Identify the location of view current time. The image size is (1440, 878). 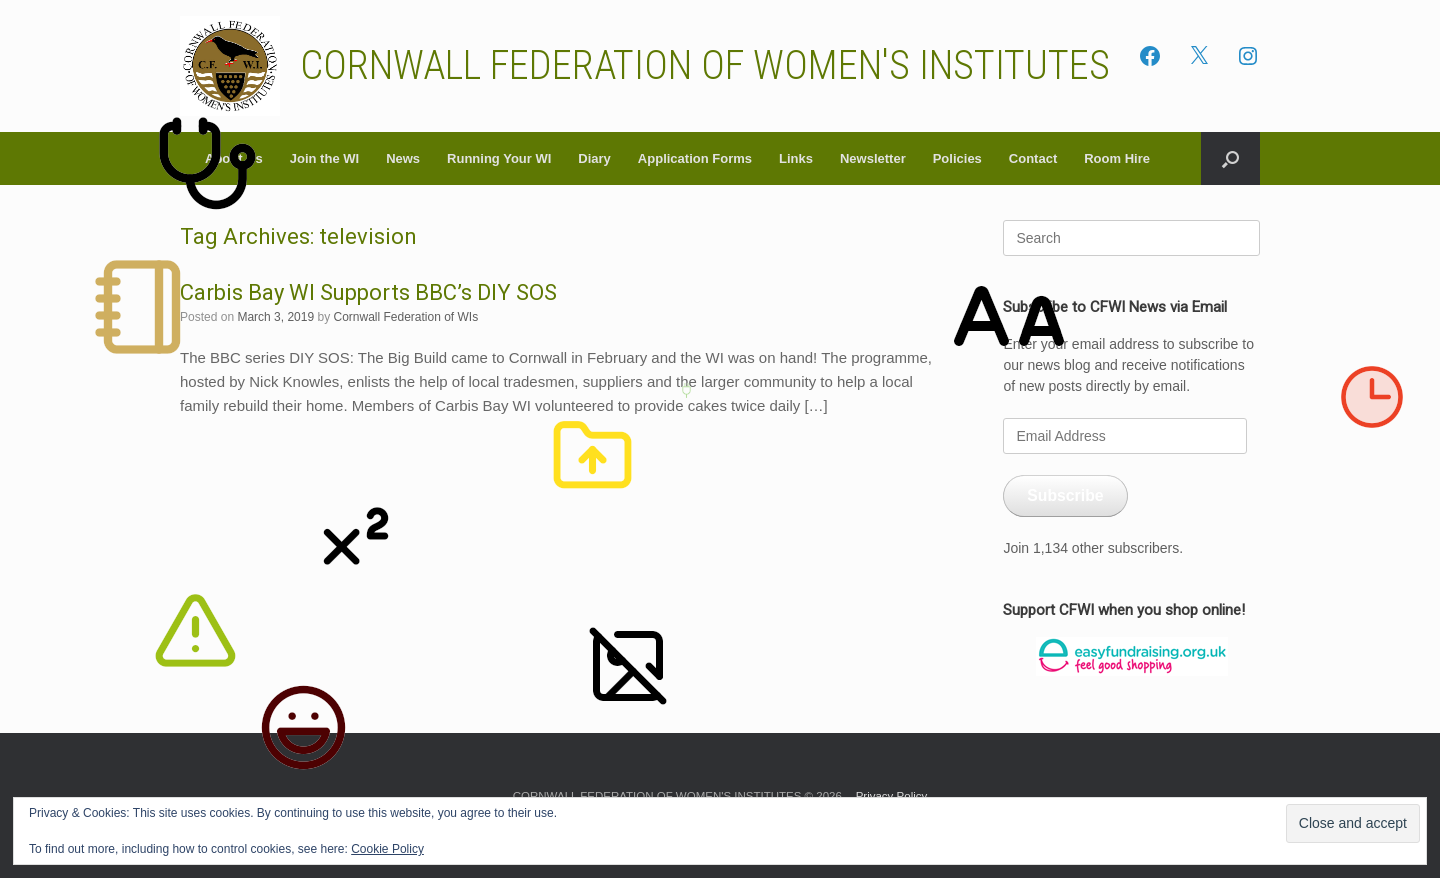
(1372, 397).